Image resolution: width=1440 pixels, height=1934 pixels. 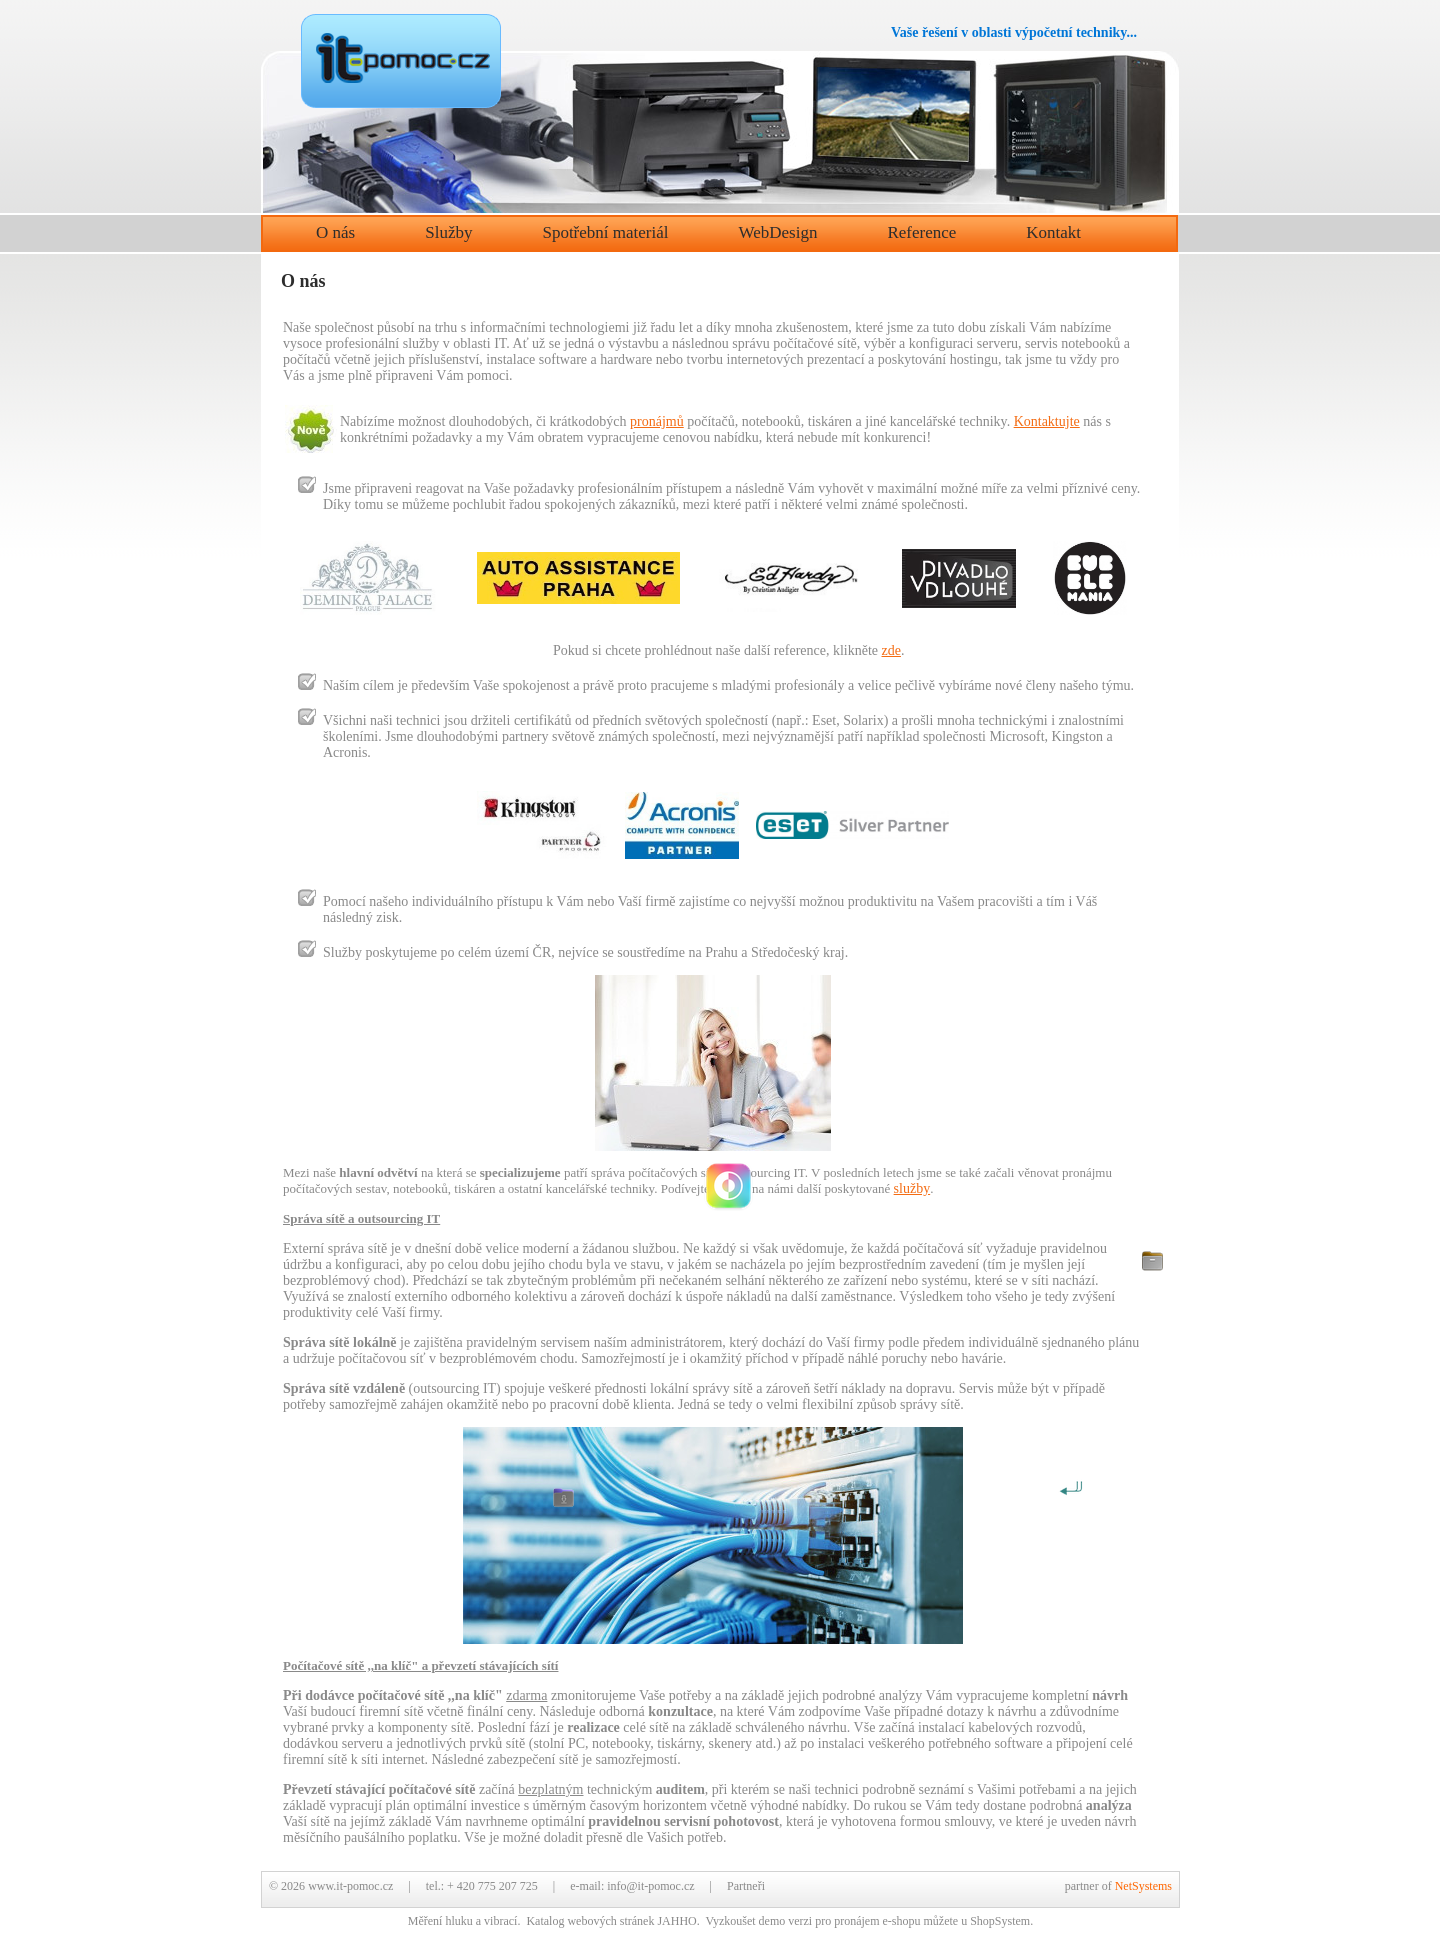 What do you see at coordinates (728, 1186) in the screenshot?
I see `open display or theme settings` at bounding box center [728, 1186].